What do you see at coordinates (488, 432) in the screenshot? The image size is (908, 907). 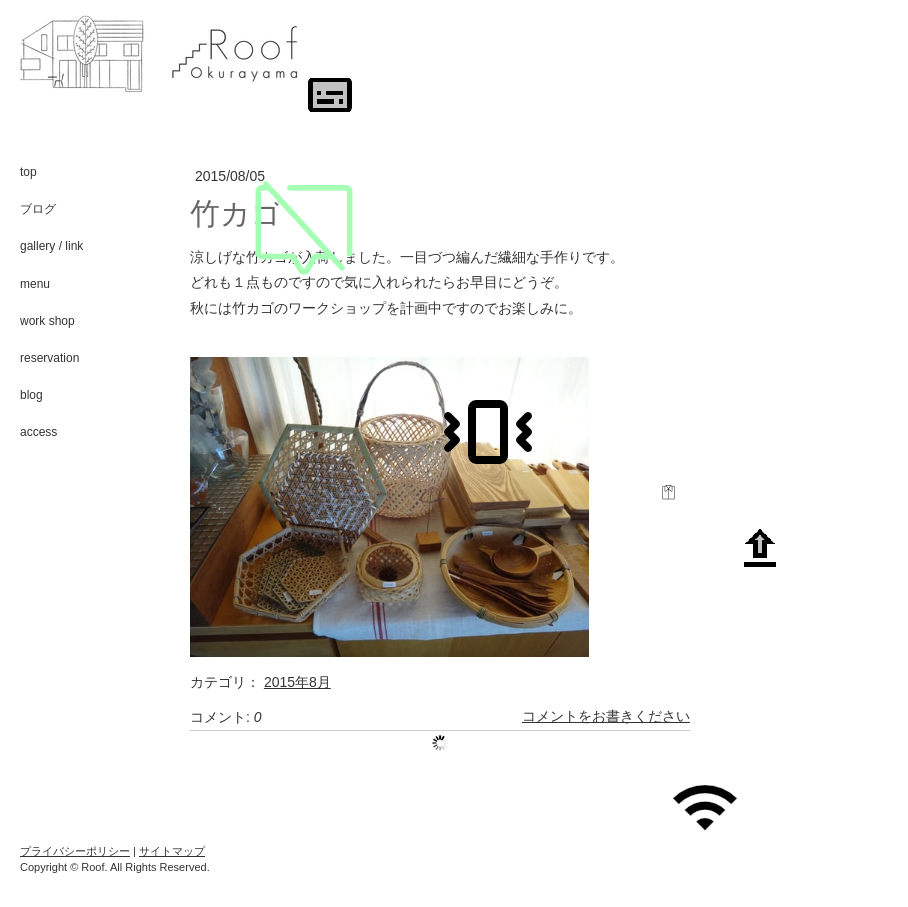 I see `toggle phone vibration mode` at bounding box center [488, 432].